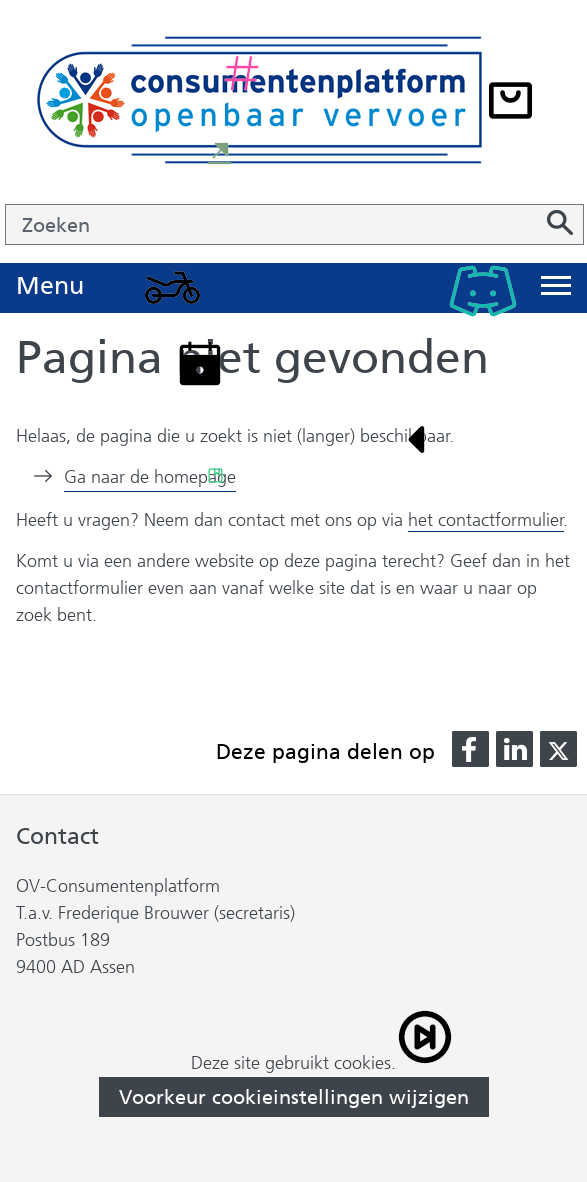 This screenshot has height=1182, width=587. Describe the element at coordinates (200, 365) in the screenshot. I see `calendar event or reminder pending` at that location.